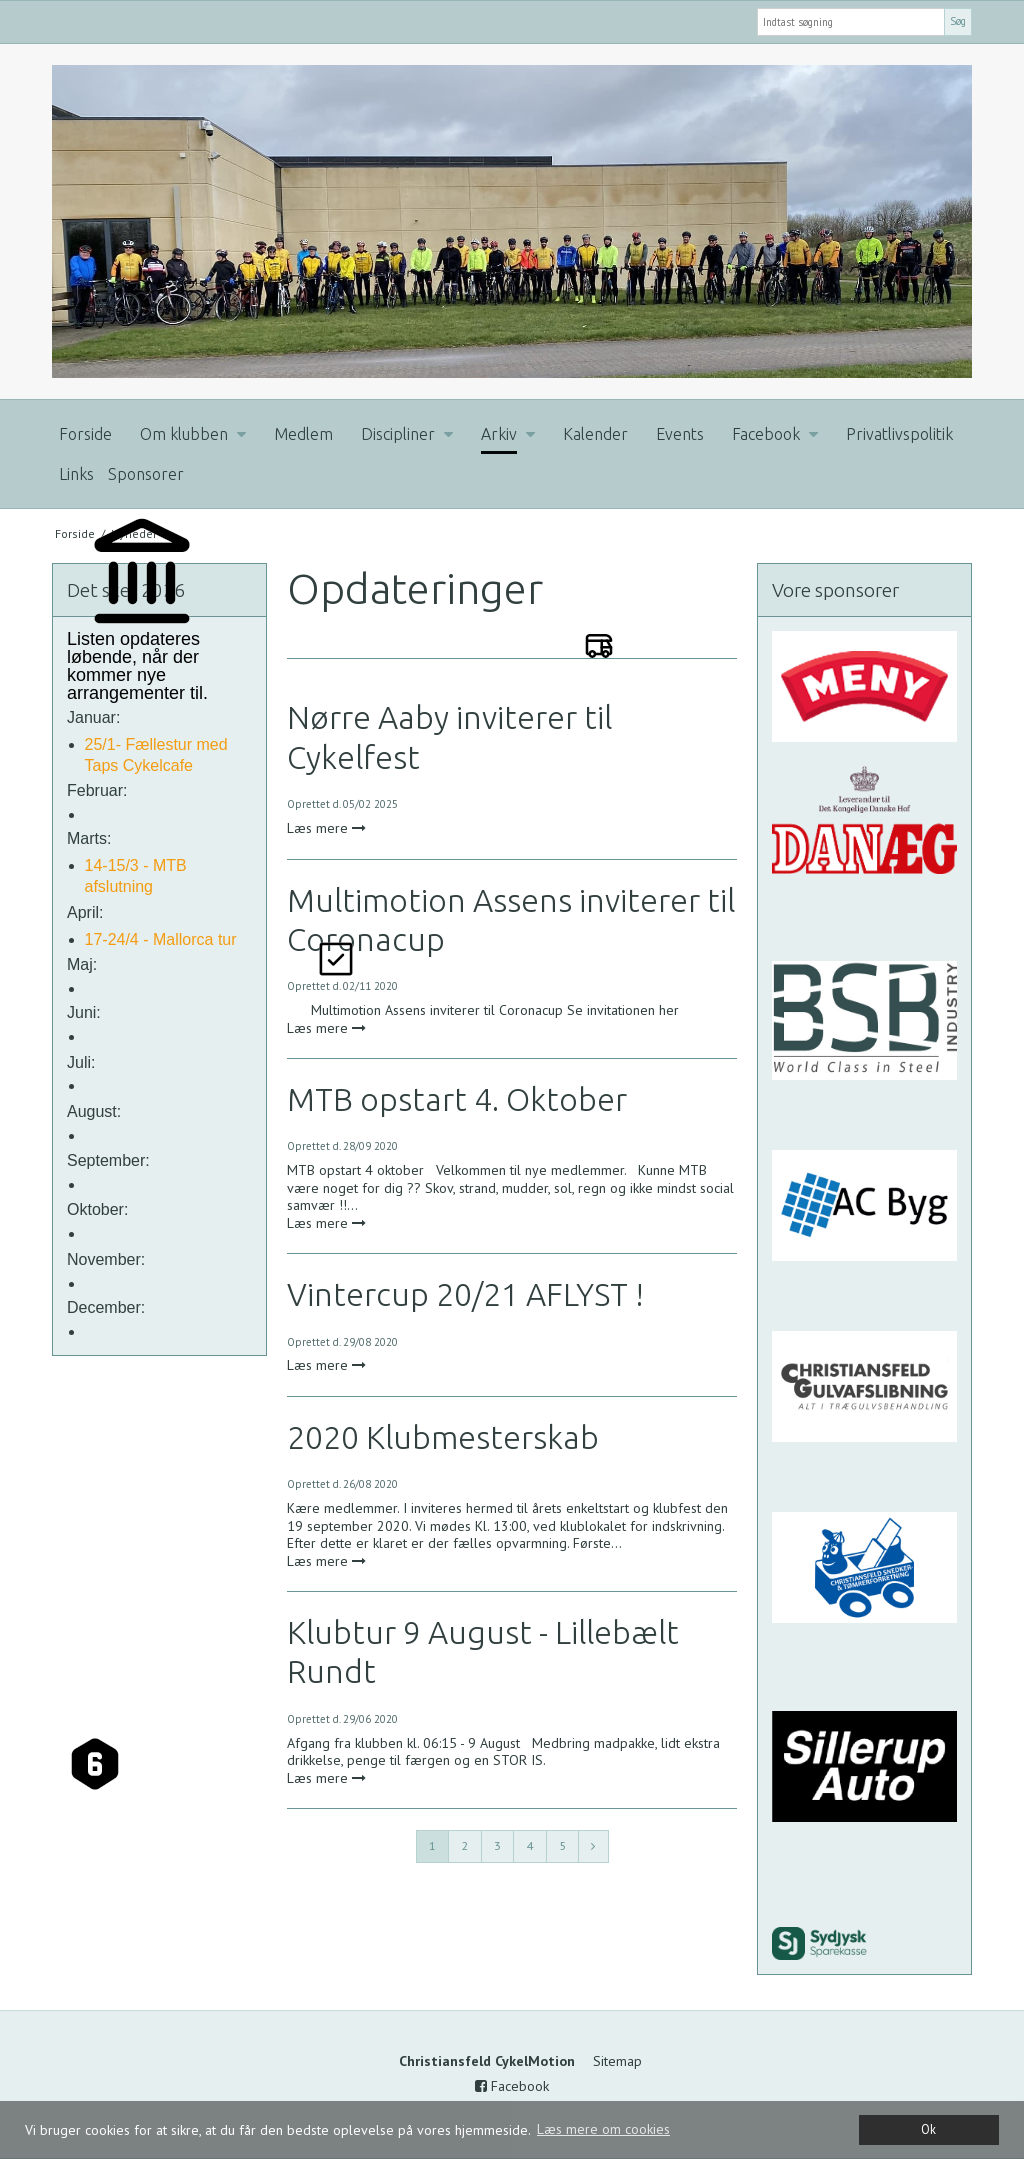 The height and width of the screenshot is (2159, 1024). What do you see at coordinates (336, 959) in the screenshot?
I see `mark a task or item as complete` at bounding box center [336, 959].